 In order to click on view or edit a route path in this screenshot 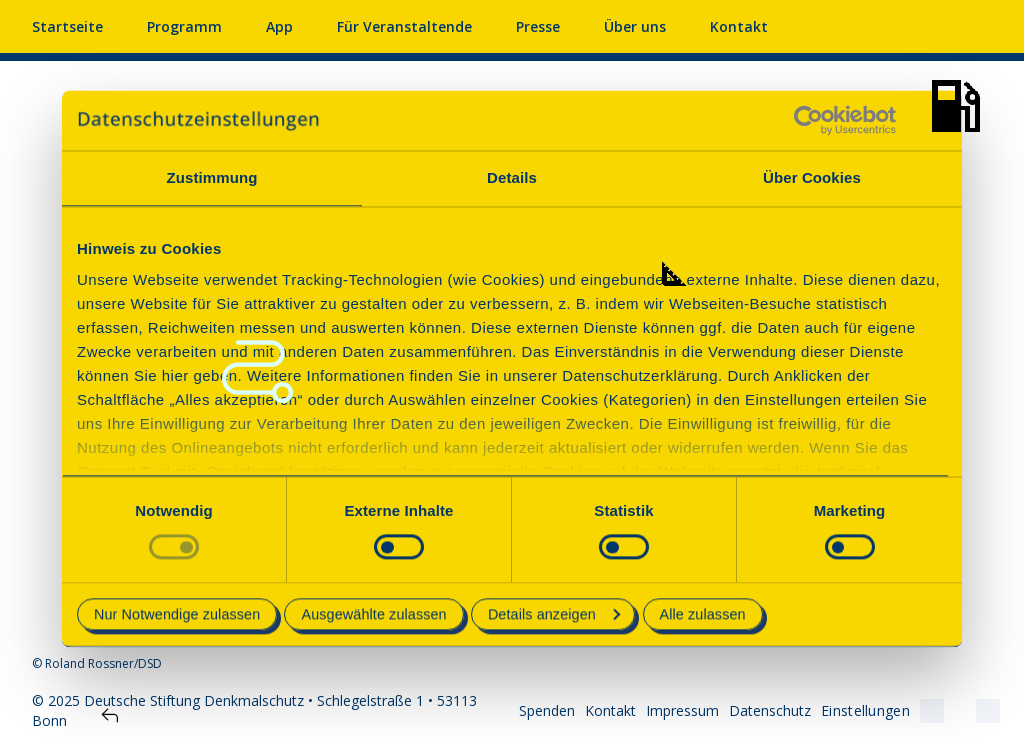, I will do `click(257, 367)`.